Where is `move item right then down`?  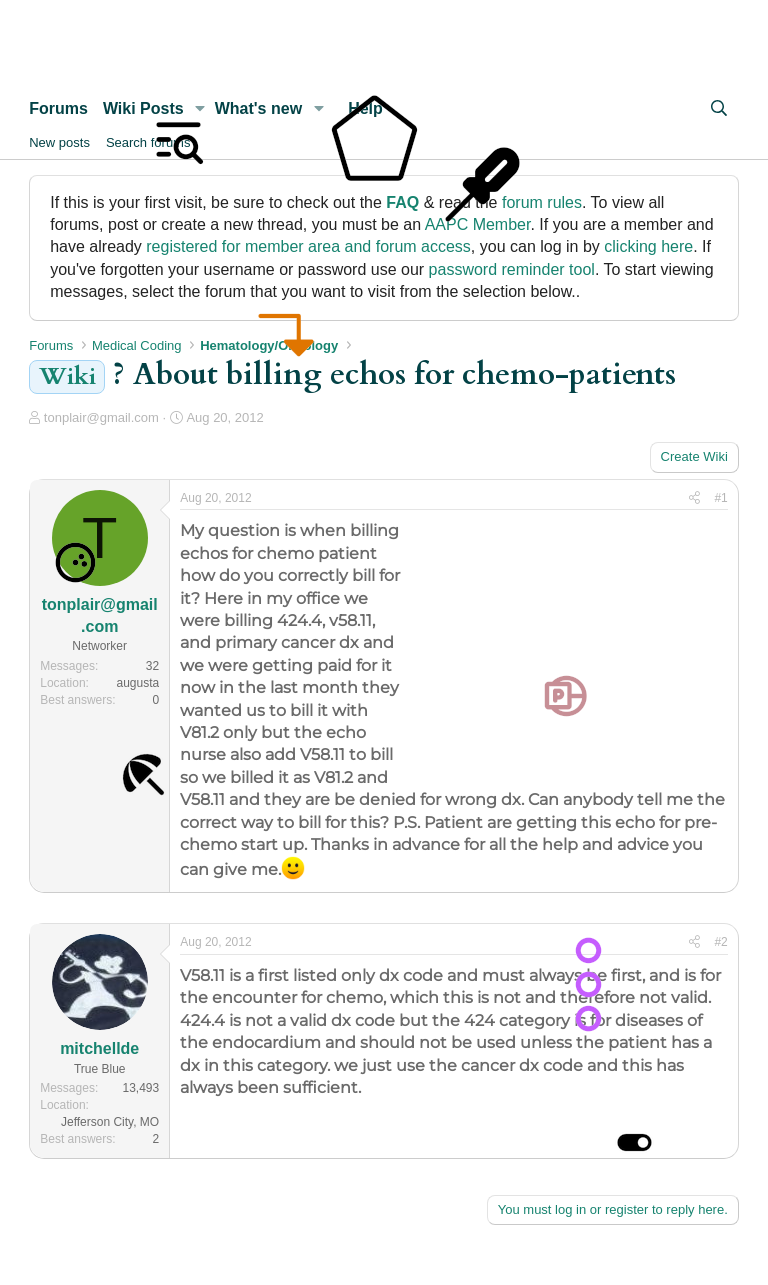 move item right then down is located at coordinates (286, 333).